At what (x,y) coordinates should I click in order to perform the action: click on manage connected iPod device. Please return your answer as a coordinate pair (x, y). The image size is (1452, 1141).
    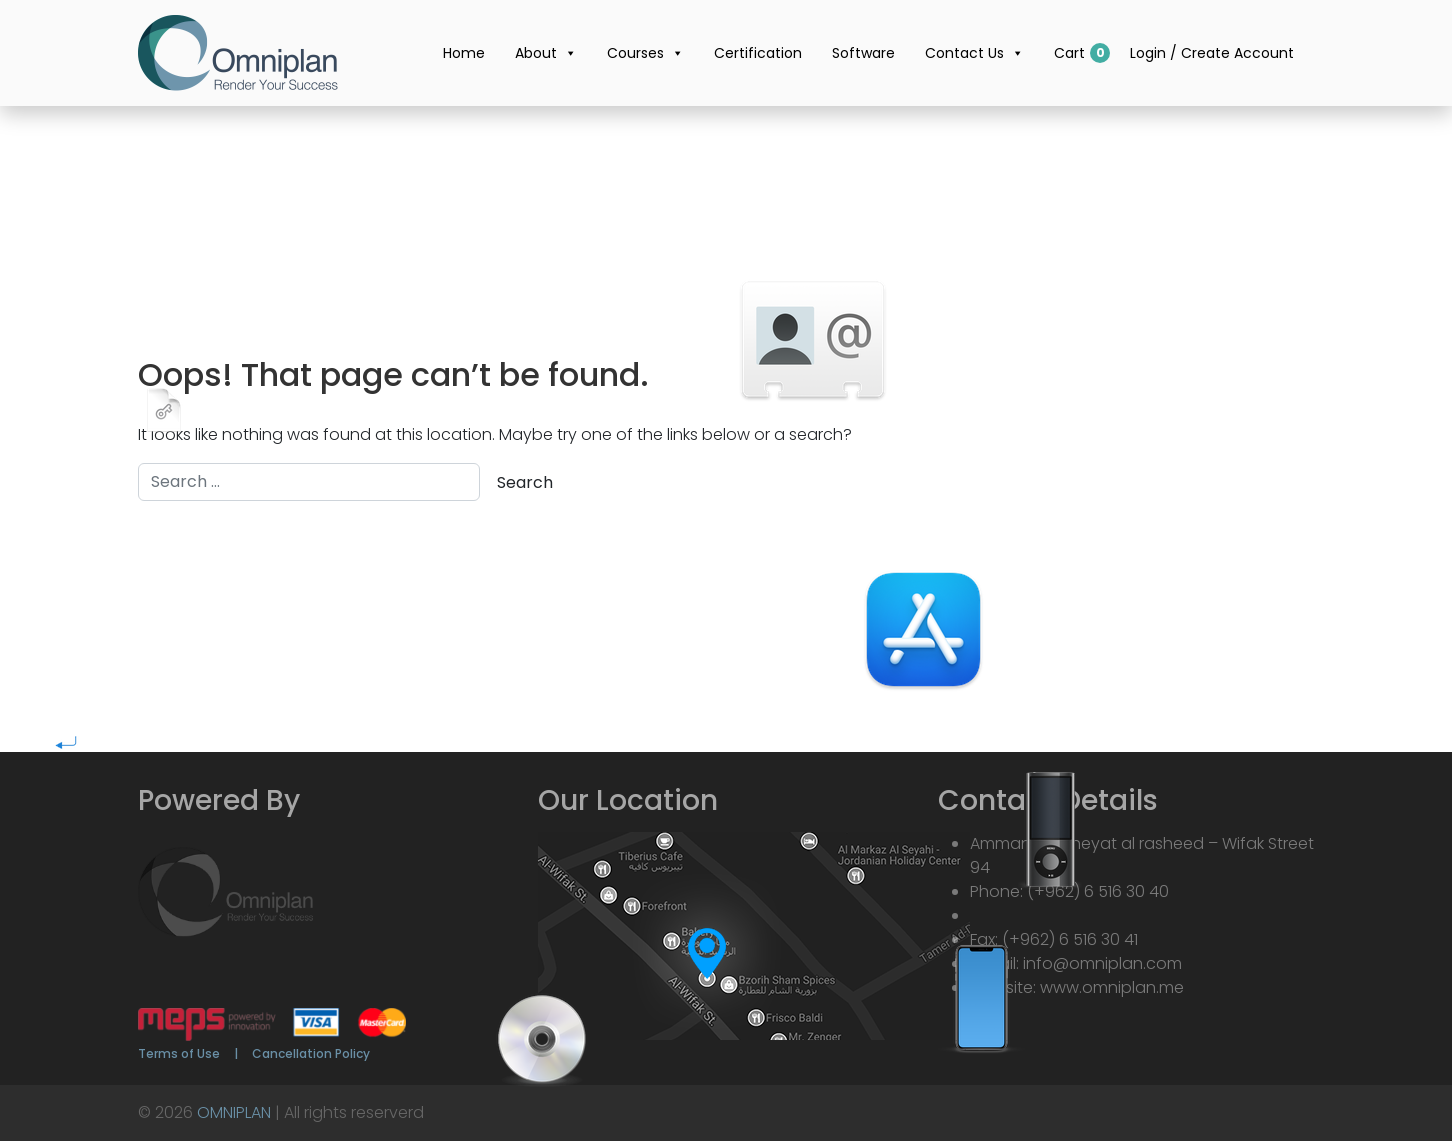
    Looking at the image, I should click on (1050, 831).